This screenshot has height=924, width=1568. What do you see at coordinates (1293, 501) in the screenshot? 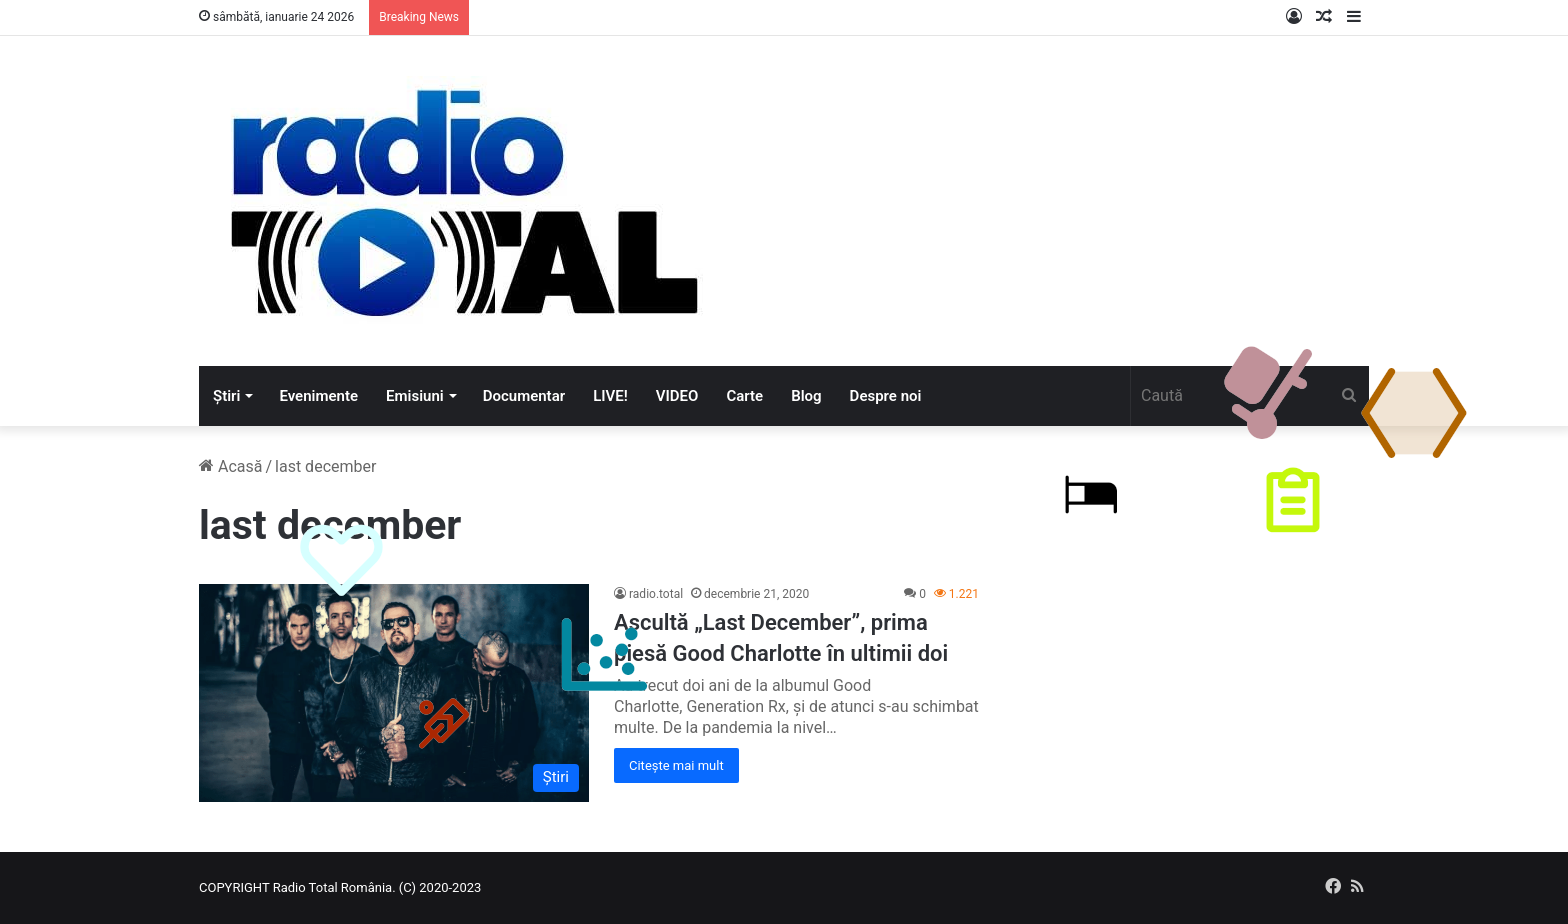
I see `view clipboard contents` at bounding box center [1293, 501].